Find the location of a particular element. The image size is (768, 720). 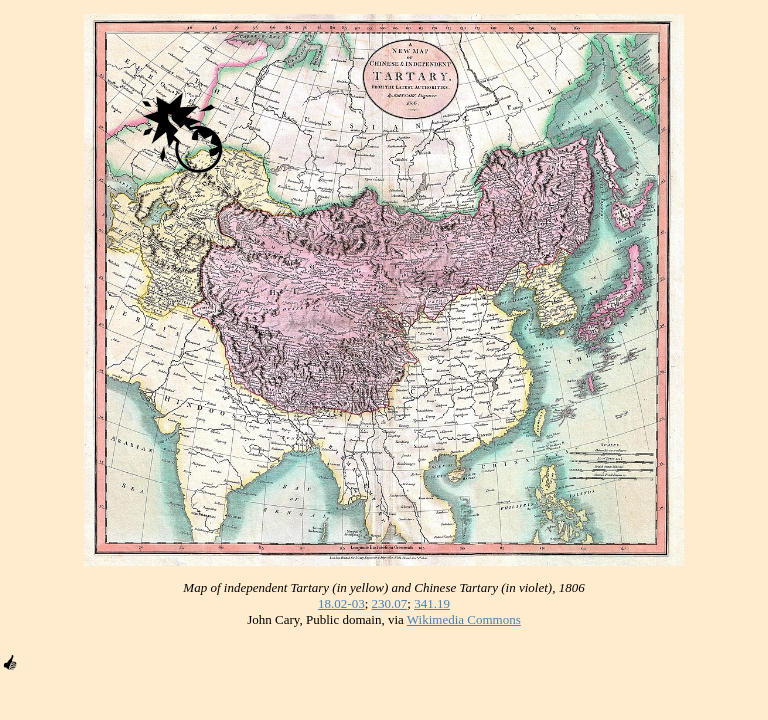

detonate or trigger an explosion effect is located at coordinates (182, 132).